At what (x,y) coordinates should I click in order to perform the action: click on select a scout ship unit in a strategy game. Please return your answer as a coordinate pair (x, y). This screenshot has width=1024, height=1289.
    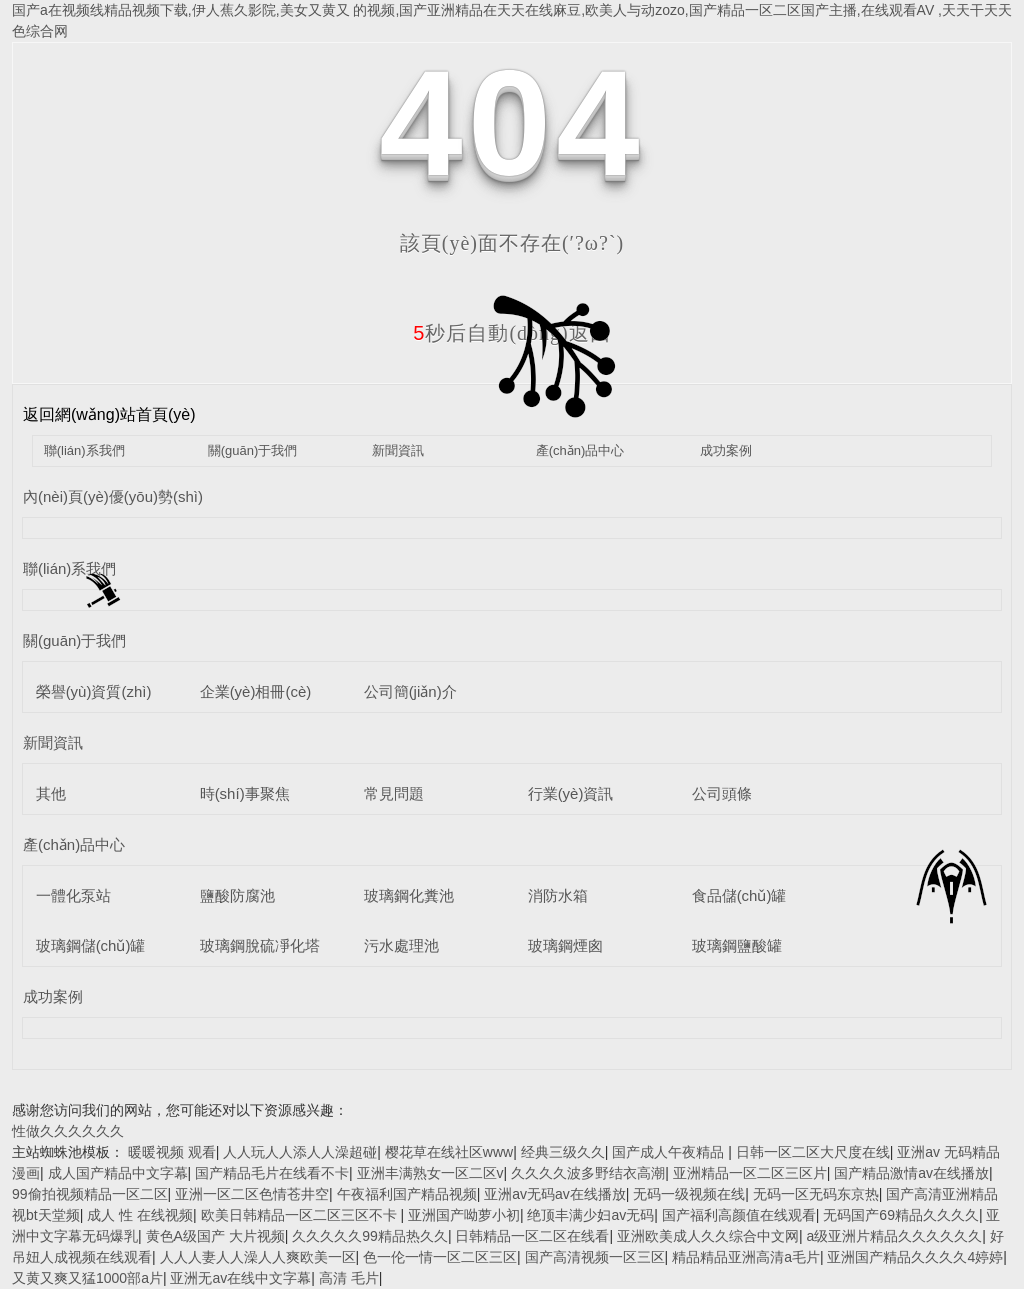
    Looking at the image, I should click on (951, 886).